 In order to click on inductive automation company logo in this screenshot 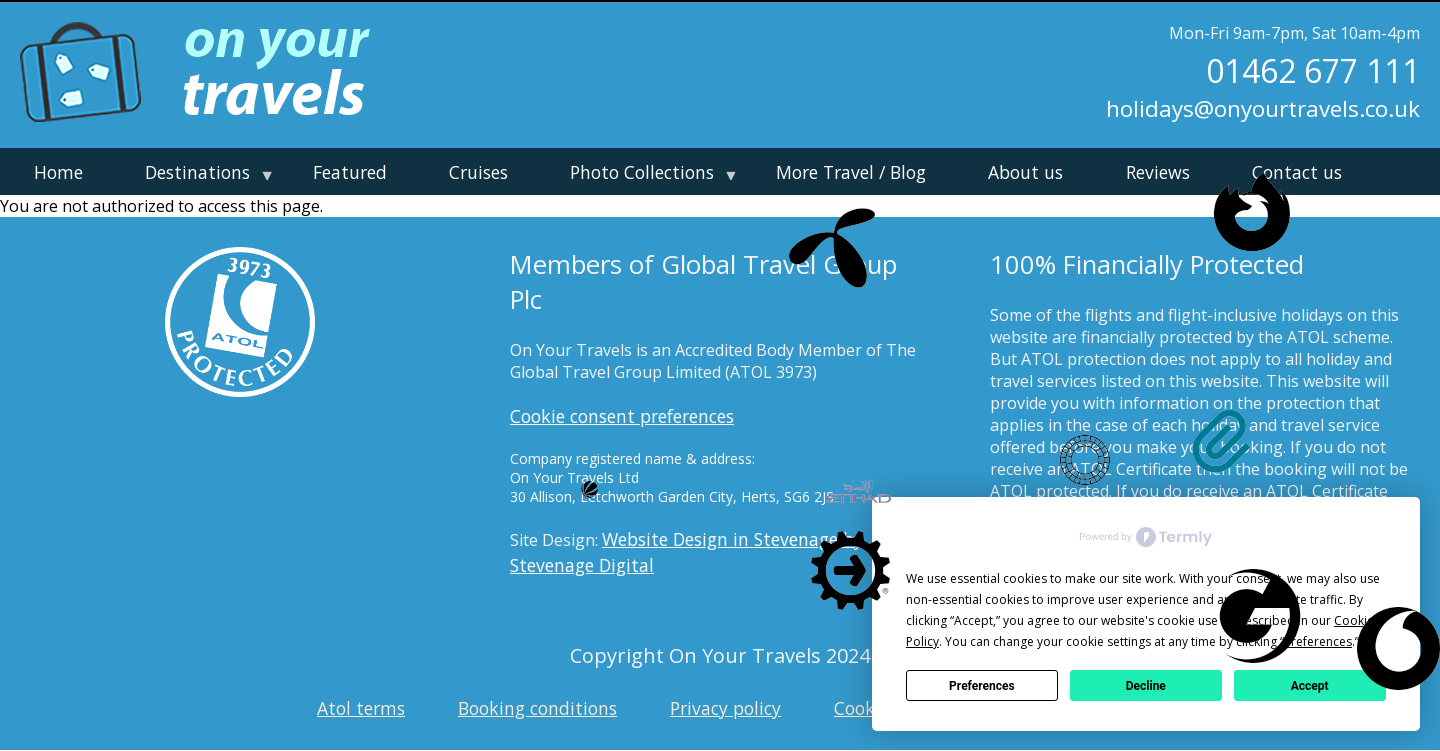, I will do `click(850, 570)`.